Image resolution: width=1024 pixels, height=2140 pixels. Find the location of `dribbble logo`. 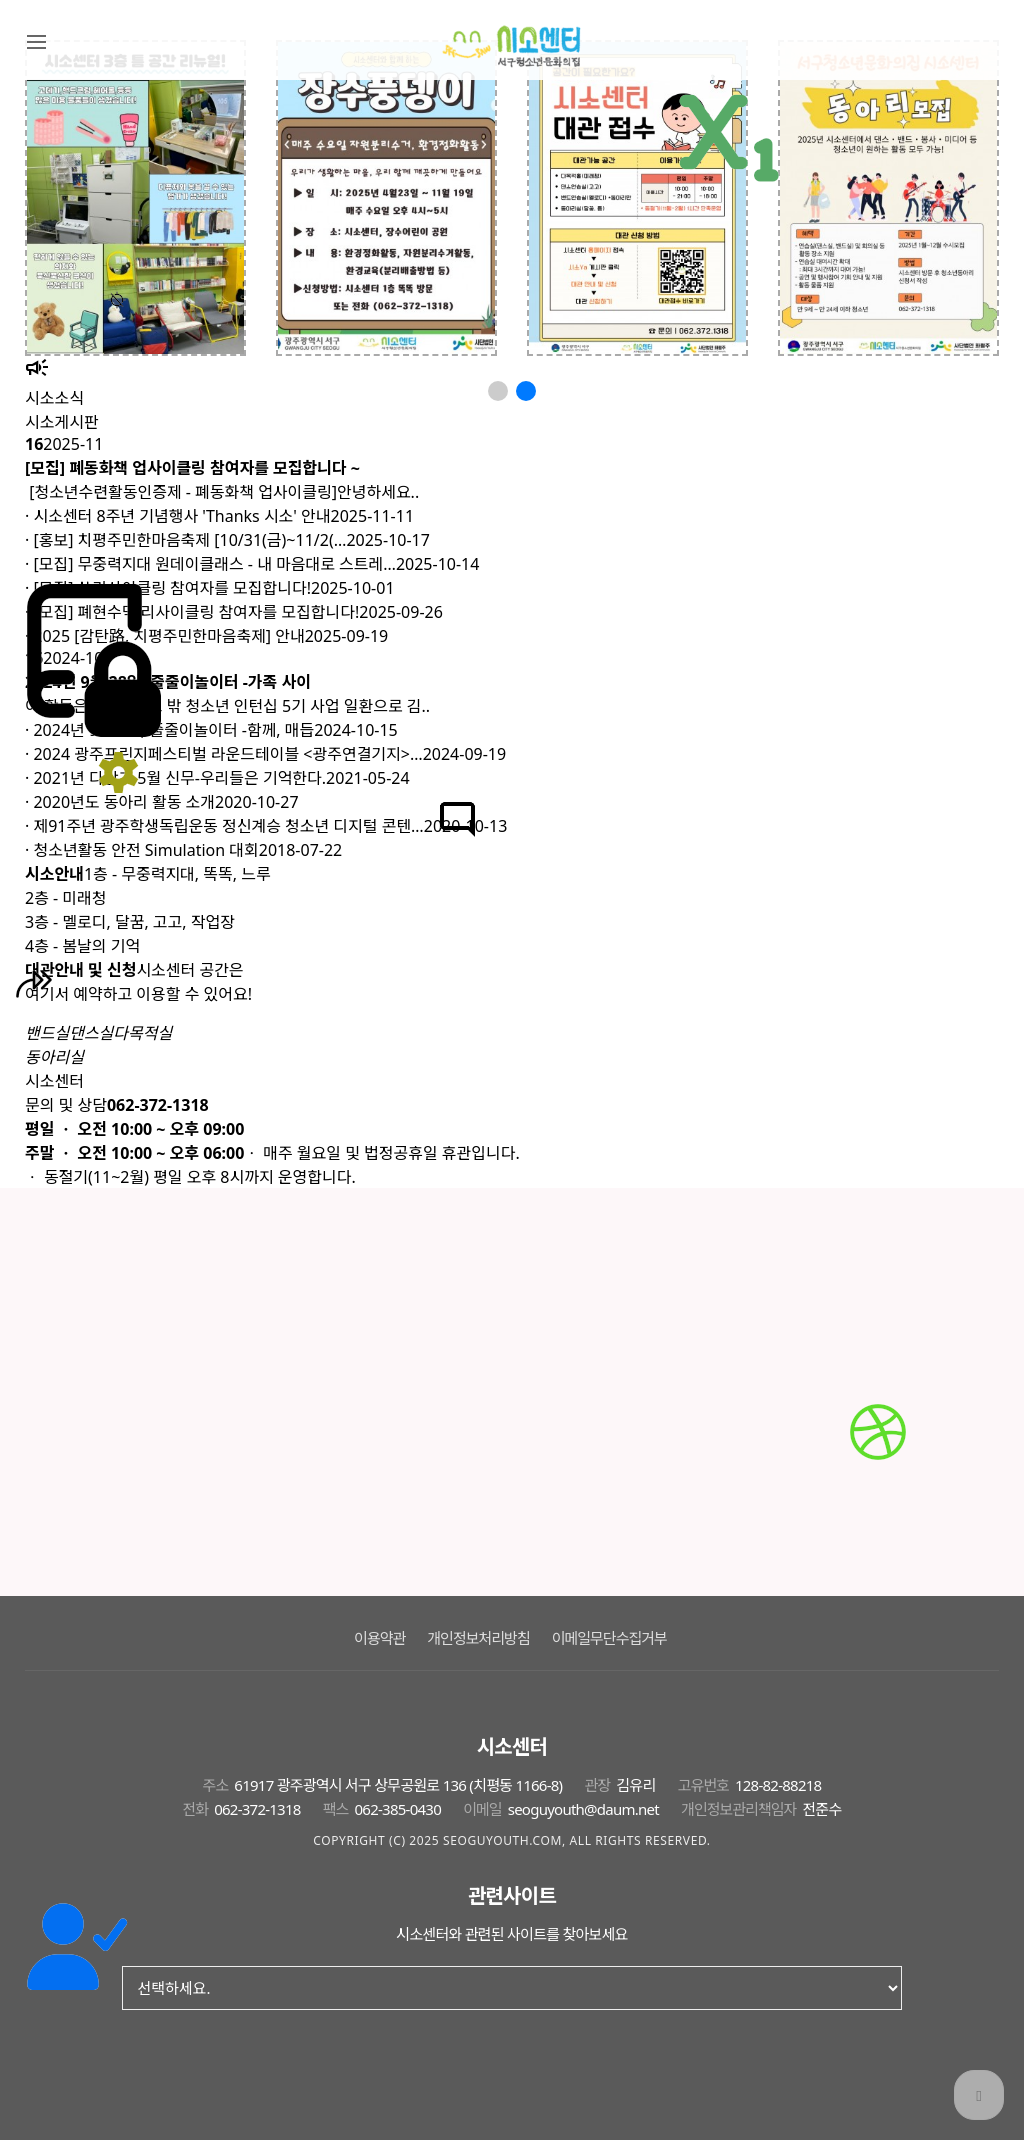

dribbble logo is located at coordinates (878, 1432).